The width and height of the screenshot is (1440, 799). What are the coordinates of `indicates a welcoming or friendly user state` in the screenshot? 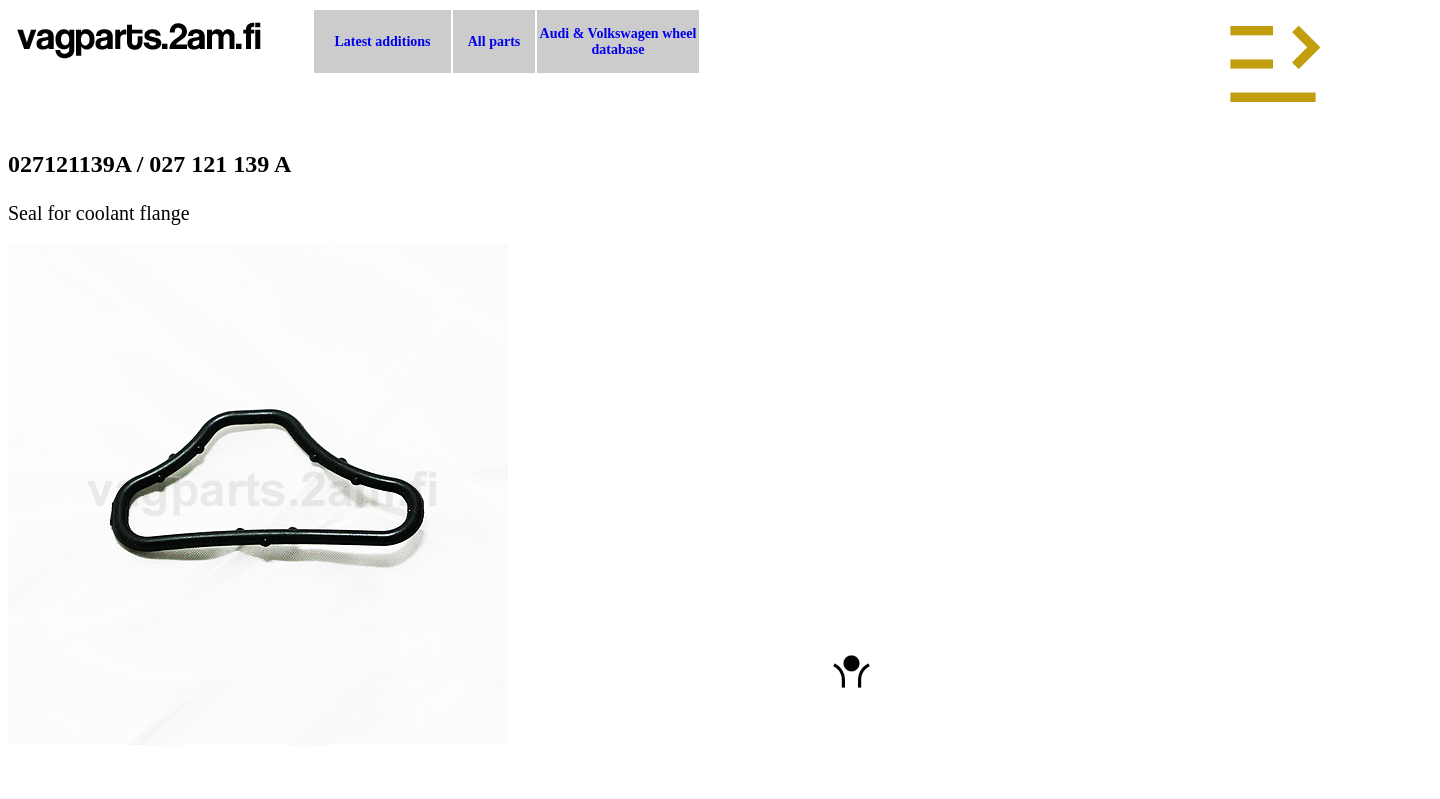 It's located at (851, 671).